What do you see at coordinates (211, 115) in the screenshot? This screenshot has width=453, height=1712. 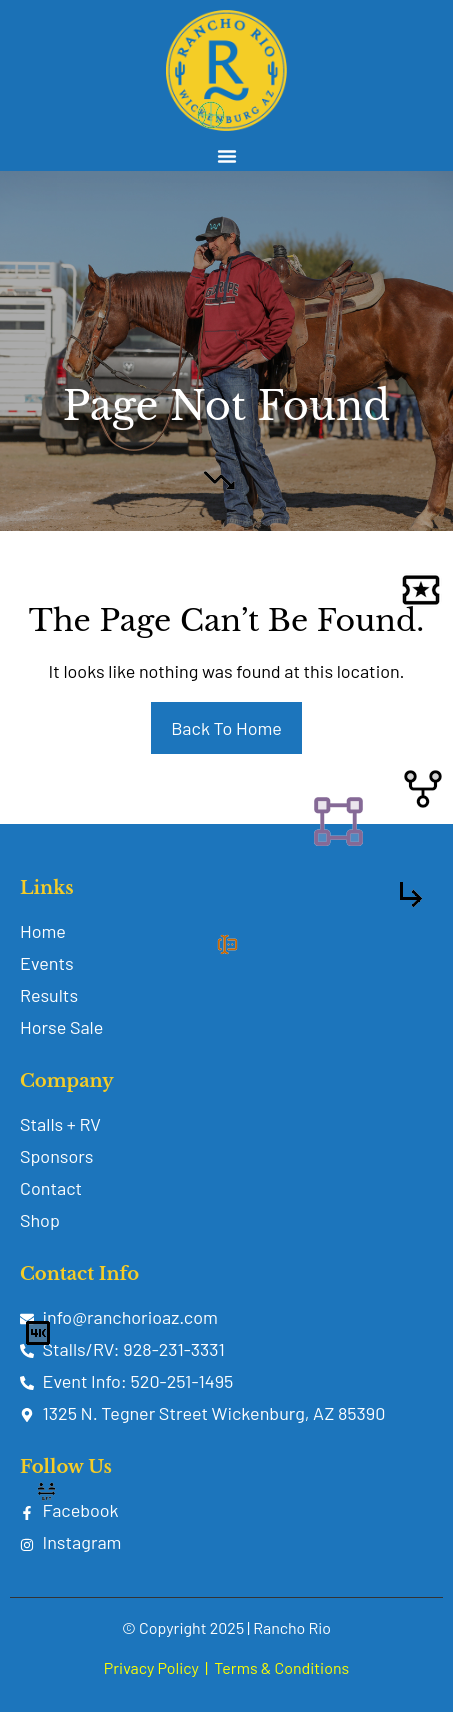 I see `access sports or basketball-related content` at bounding box center [211, 115].